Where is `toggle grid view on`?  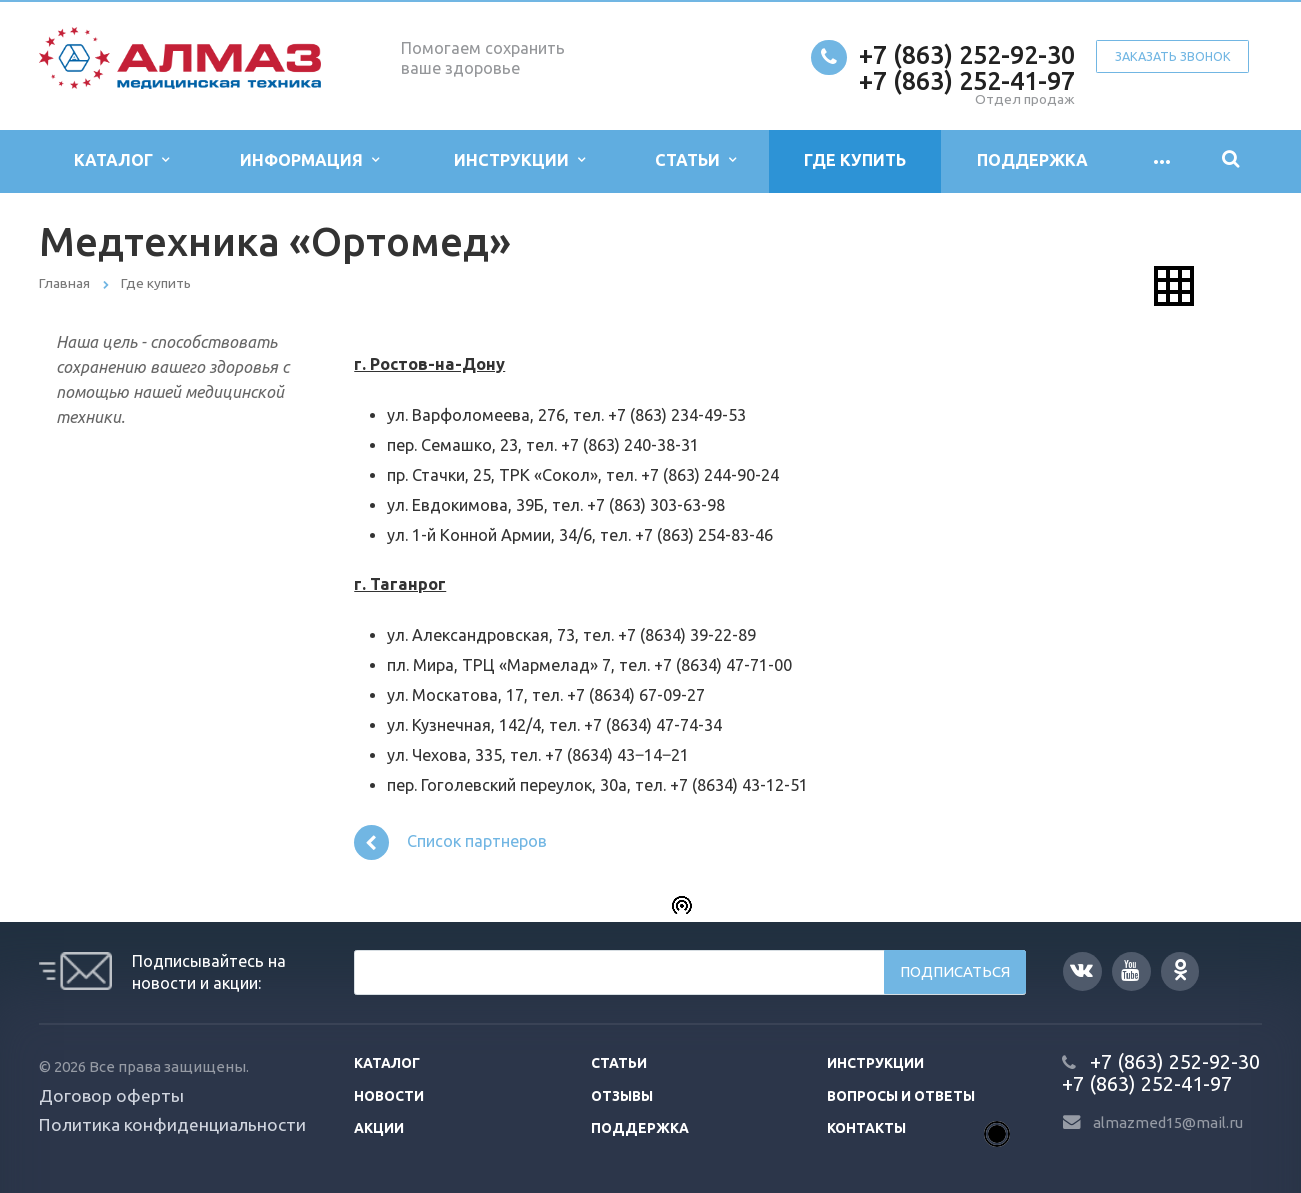 toggle grid view on is located at coordinates (1174, 286).